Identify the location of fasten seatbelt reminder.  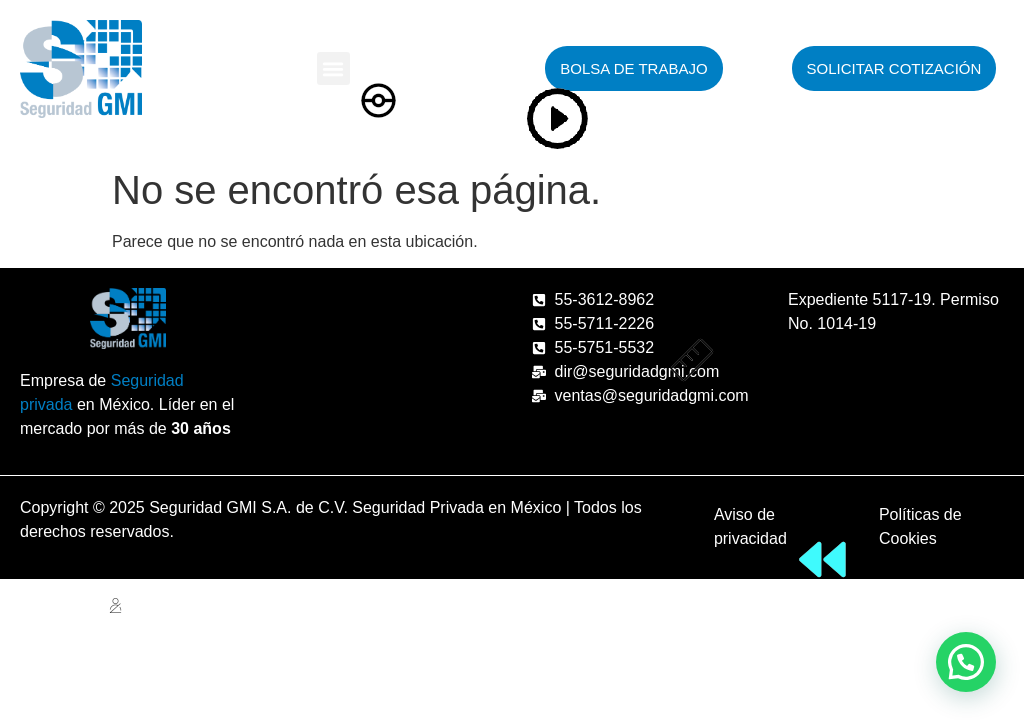
(115, 605).